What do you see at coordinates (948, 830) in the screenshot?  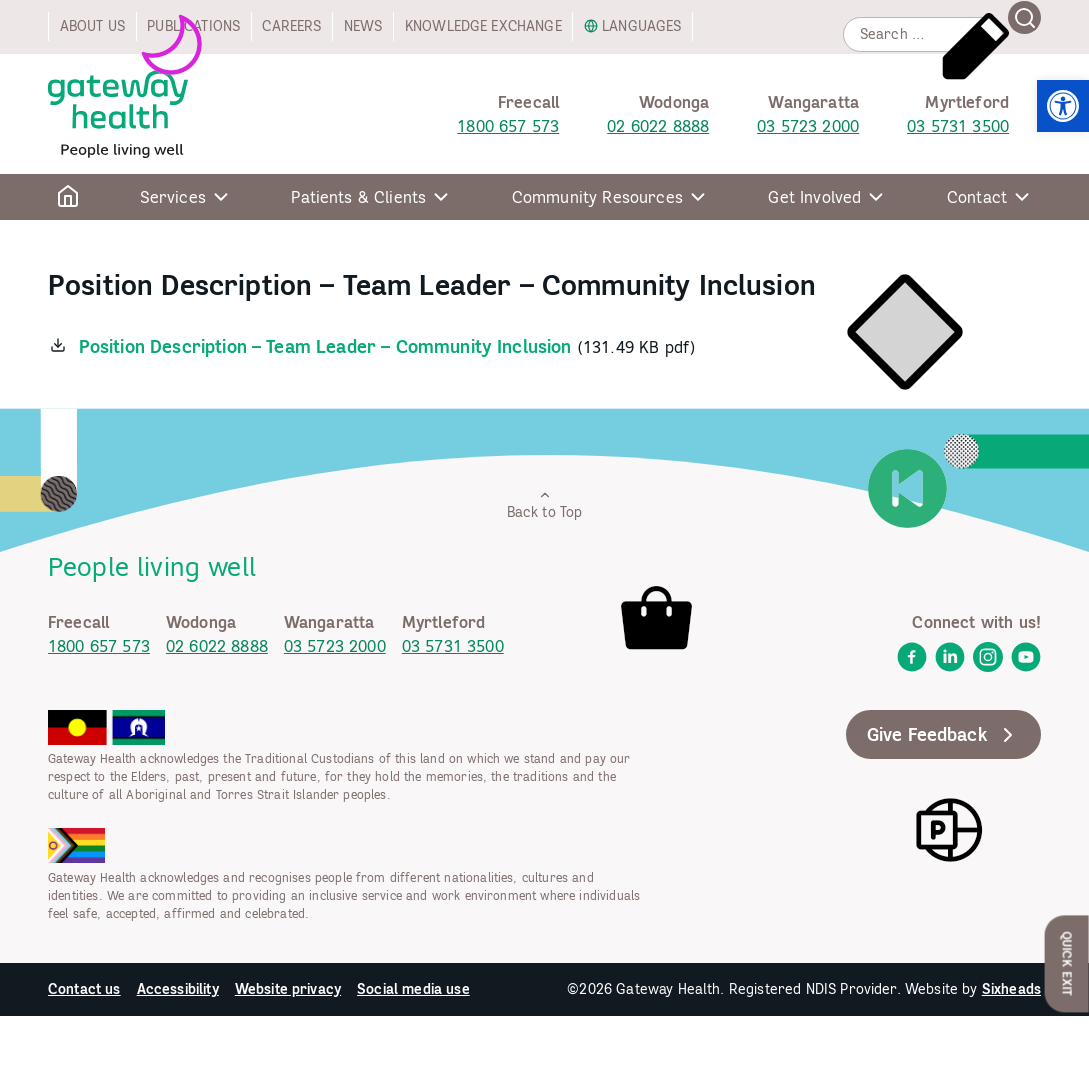 I see `open microsoft powerpoint` at bounding box center [948, 830].